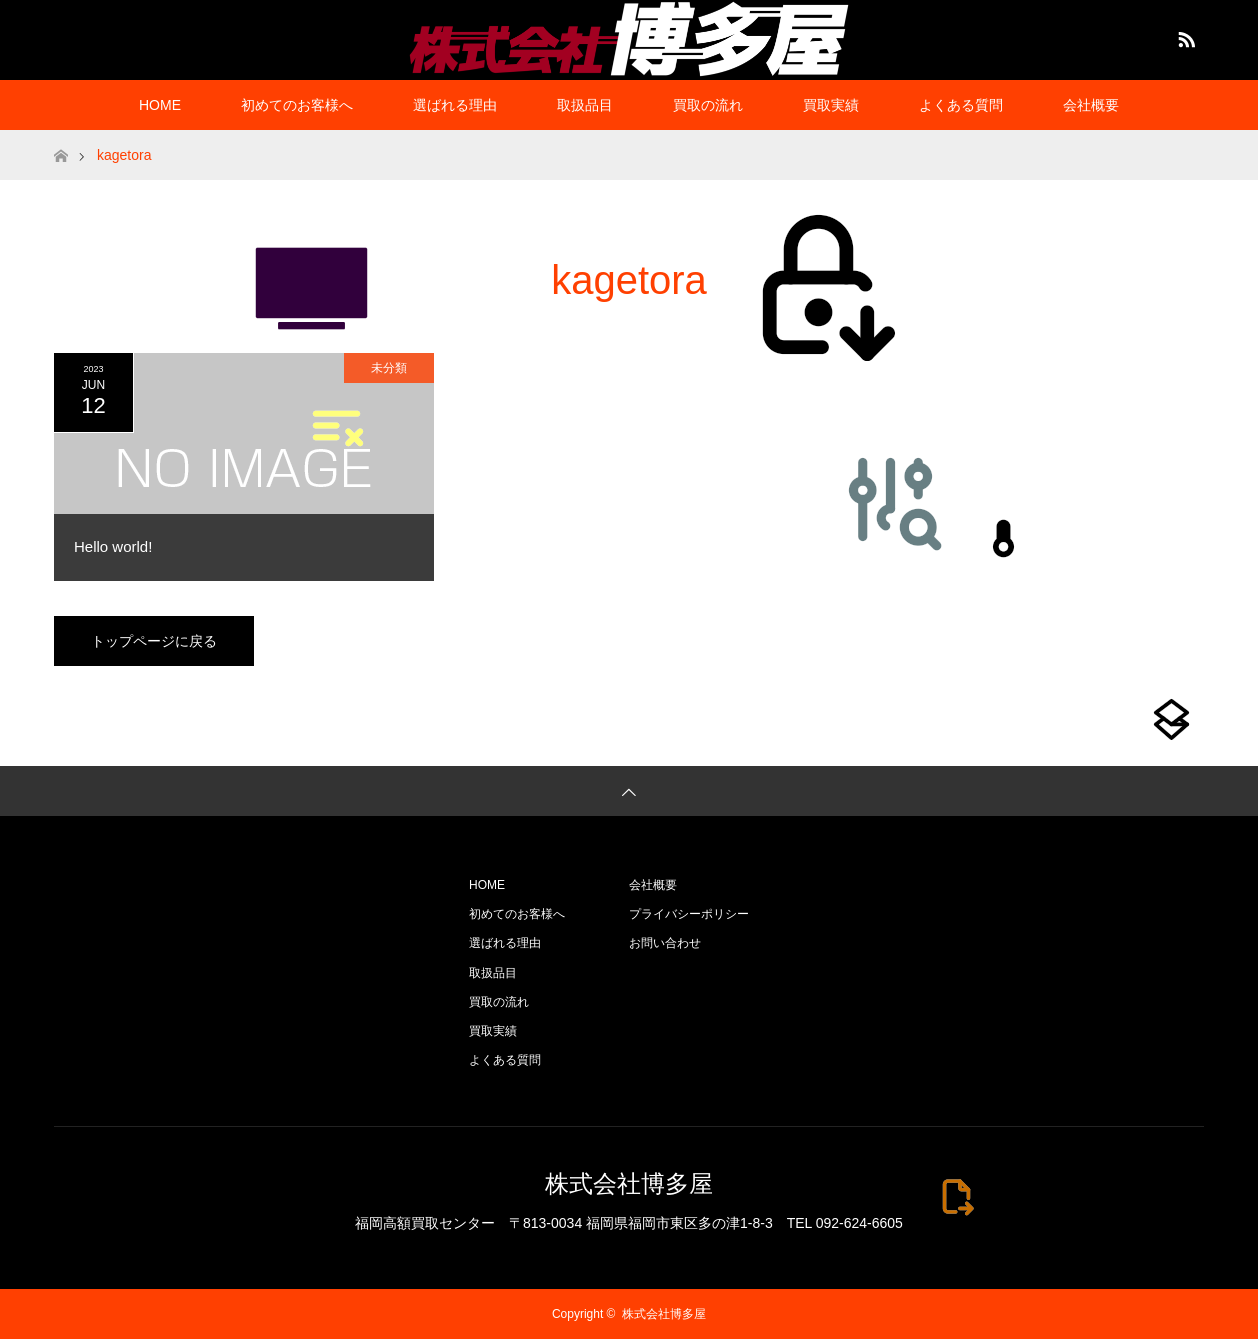 This screenshot has width=1258, height=1339. What do you see at coordinates (311, 288) in the screenshot?
I see `access tv or video streaming features` at bounding box center [311, 288].